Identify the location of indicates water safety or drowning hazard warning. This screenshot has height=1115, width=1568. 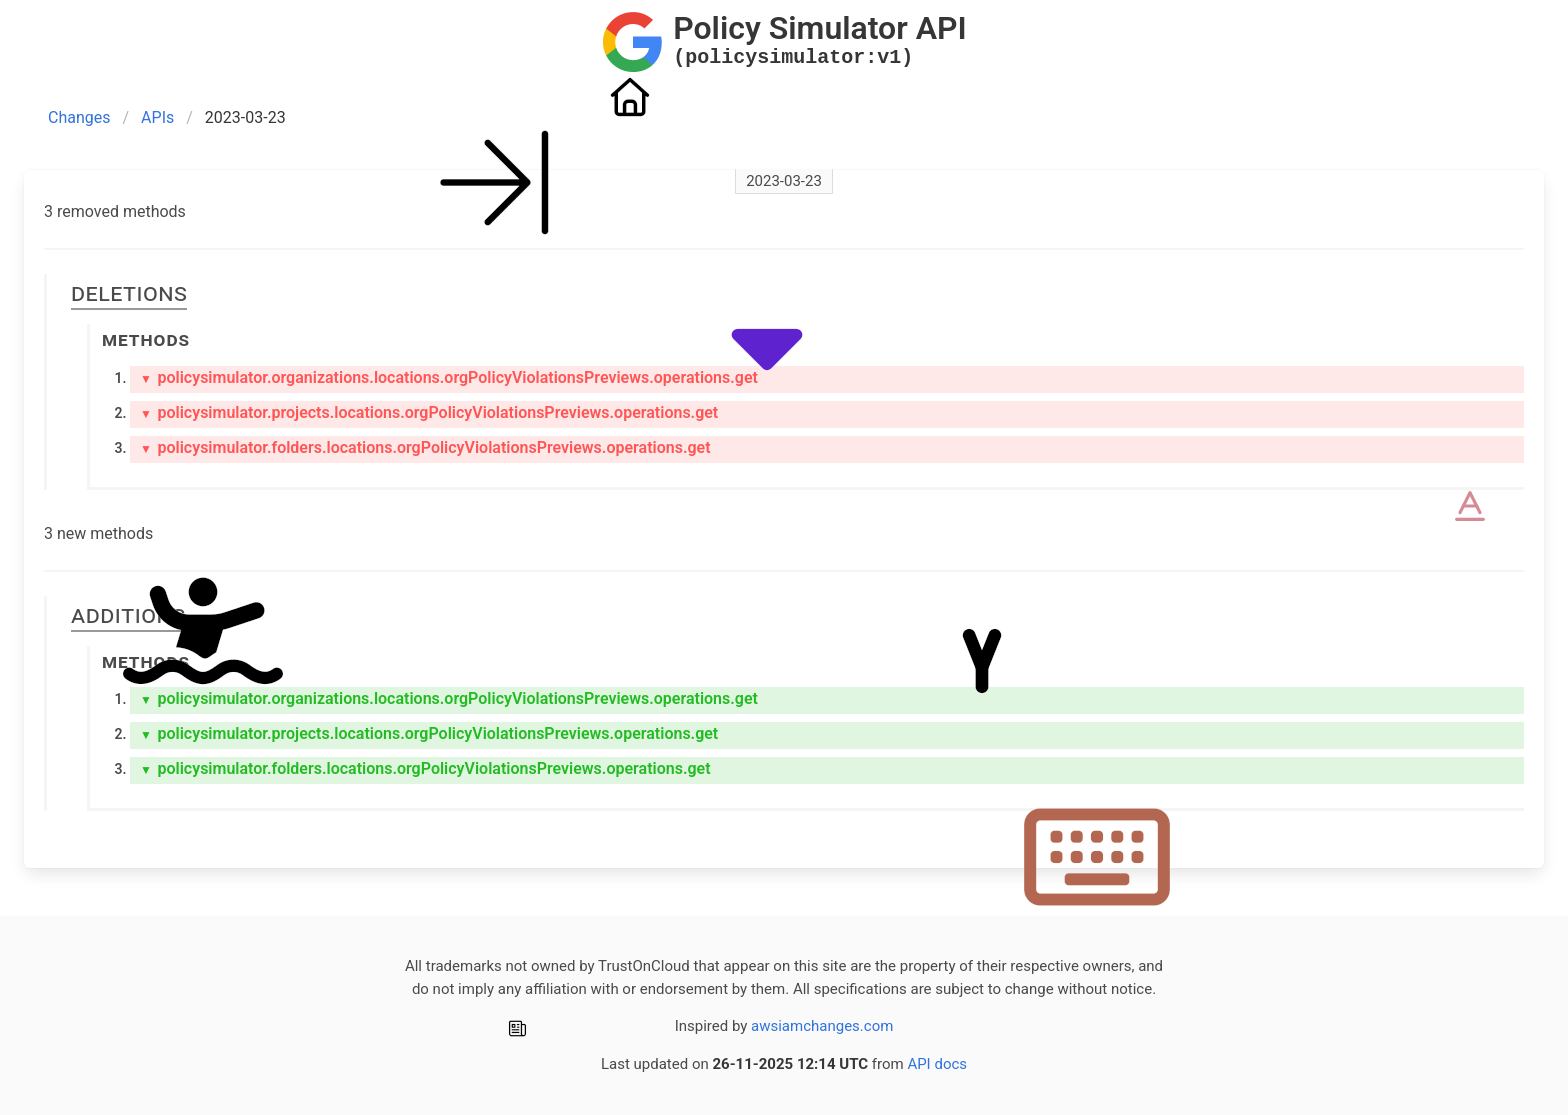
(203, 635).